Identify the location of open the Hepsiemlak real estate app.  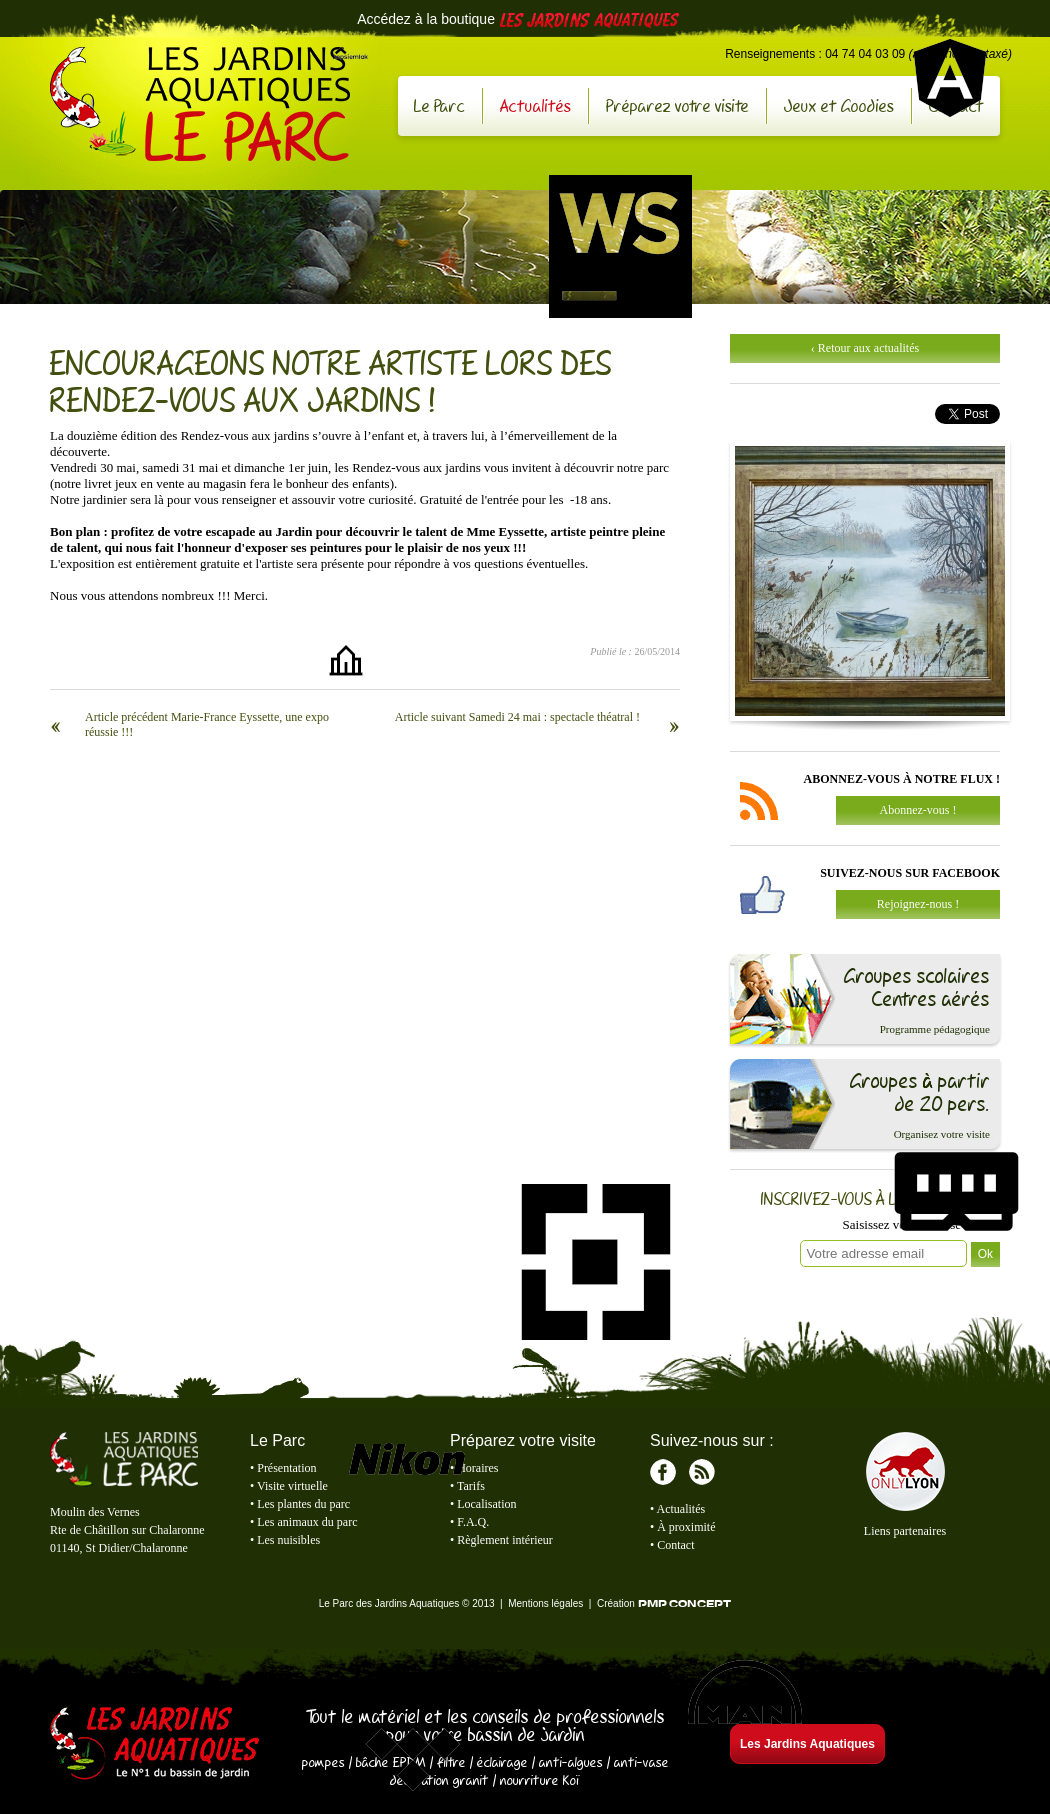
(350, 53).